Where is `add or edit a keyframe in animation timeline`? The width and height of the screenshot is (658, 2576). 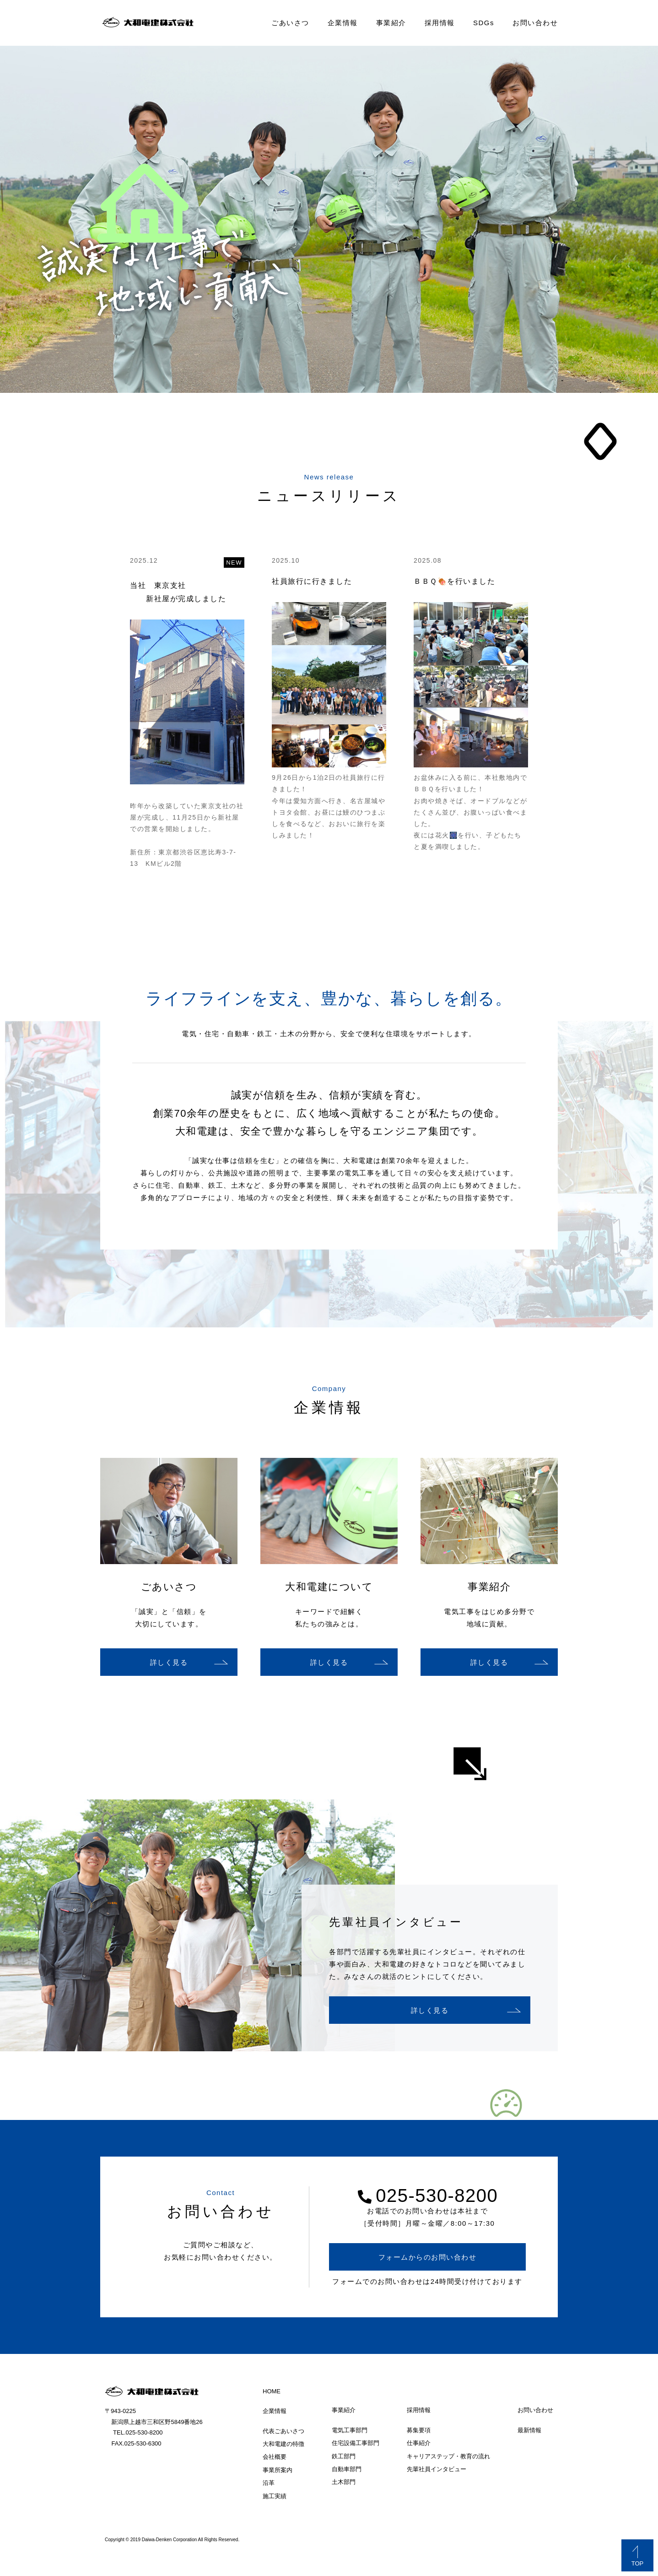
add or edit a keyframe in animation timeline is located at coordinates (600, 441).